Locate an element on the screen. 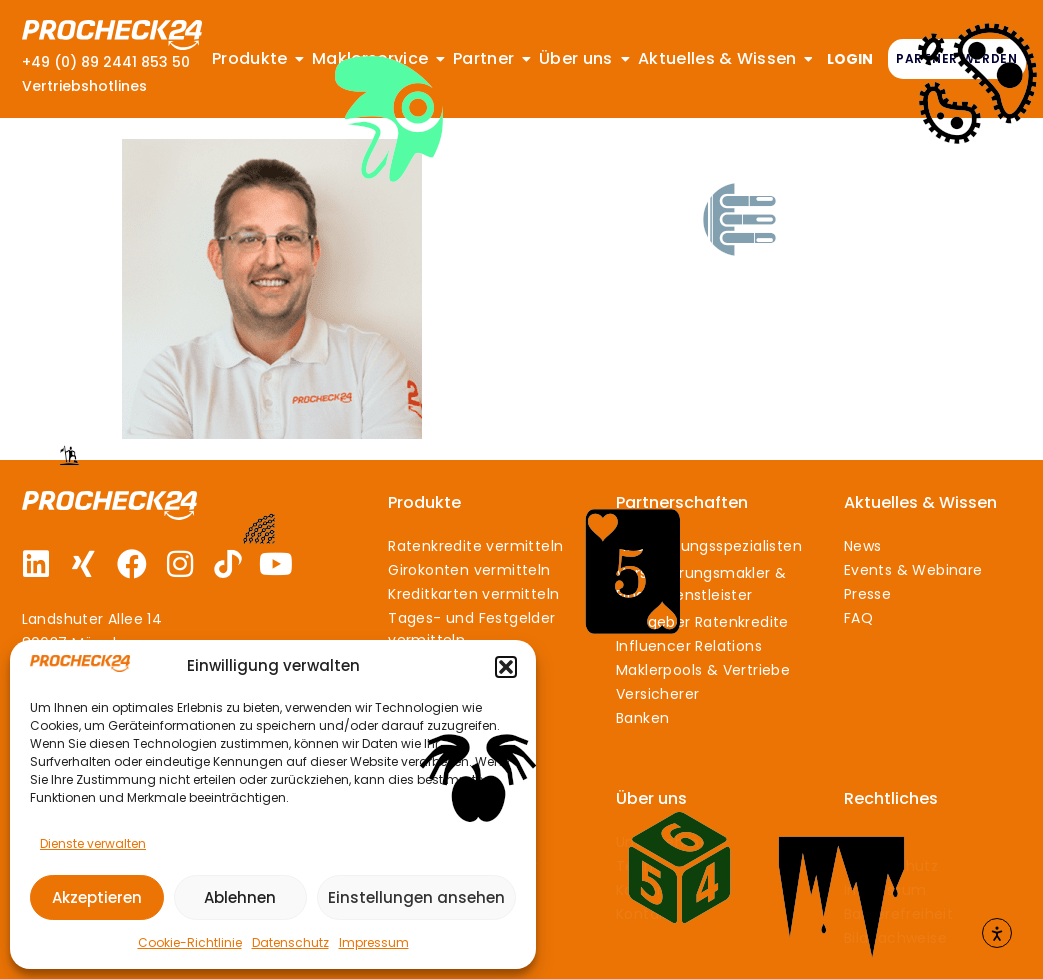 This screenshot has width=1043, height=979. grab or drag interaction gesture is located at coordinates (739, 219).